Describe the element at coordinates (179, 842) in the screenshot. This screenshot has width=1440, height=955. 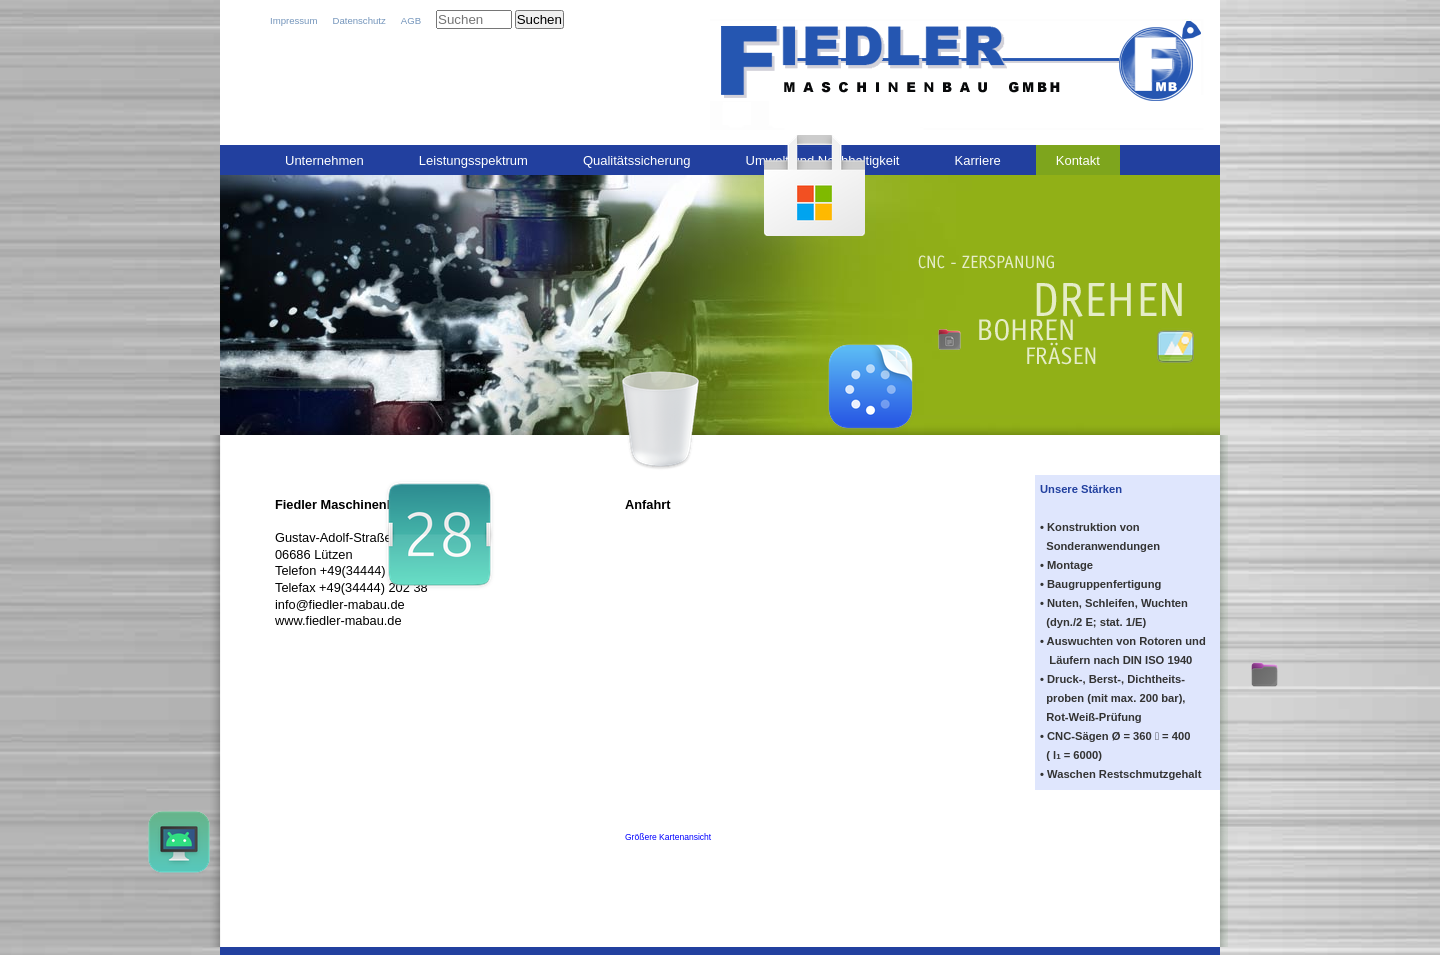
I see `launch qtscrcpy to mirror android device to desktop` at that location.